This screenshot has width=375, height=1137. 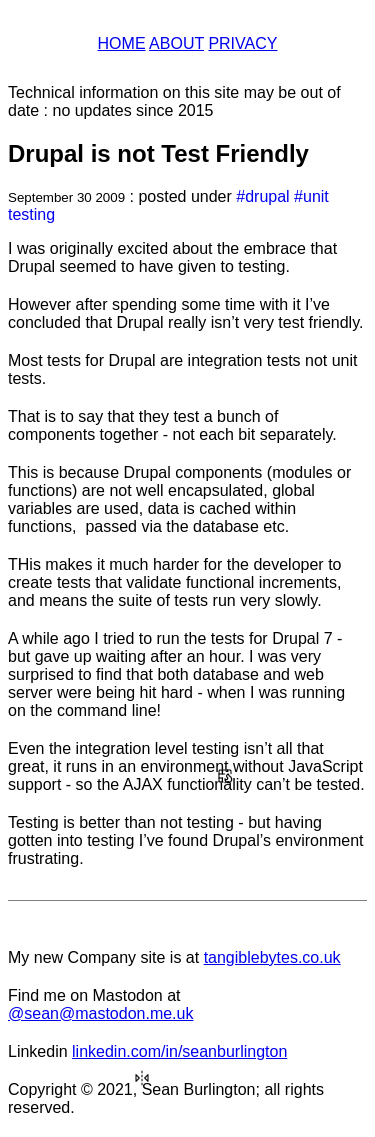 What do you see at coordinates (142, 1078) in the screenshot?
I see `flip image horizontally` at bounding box center [142, 1078].